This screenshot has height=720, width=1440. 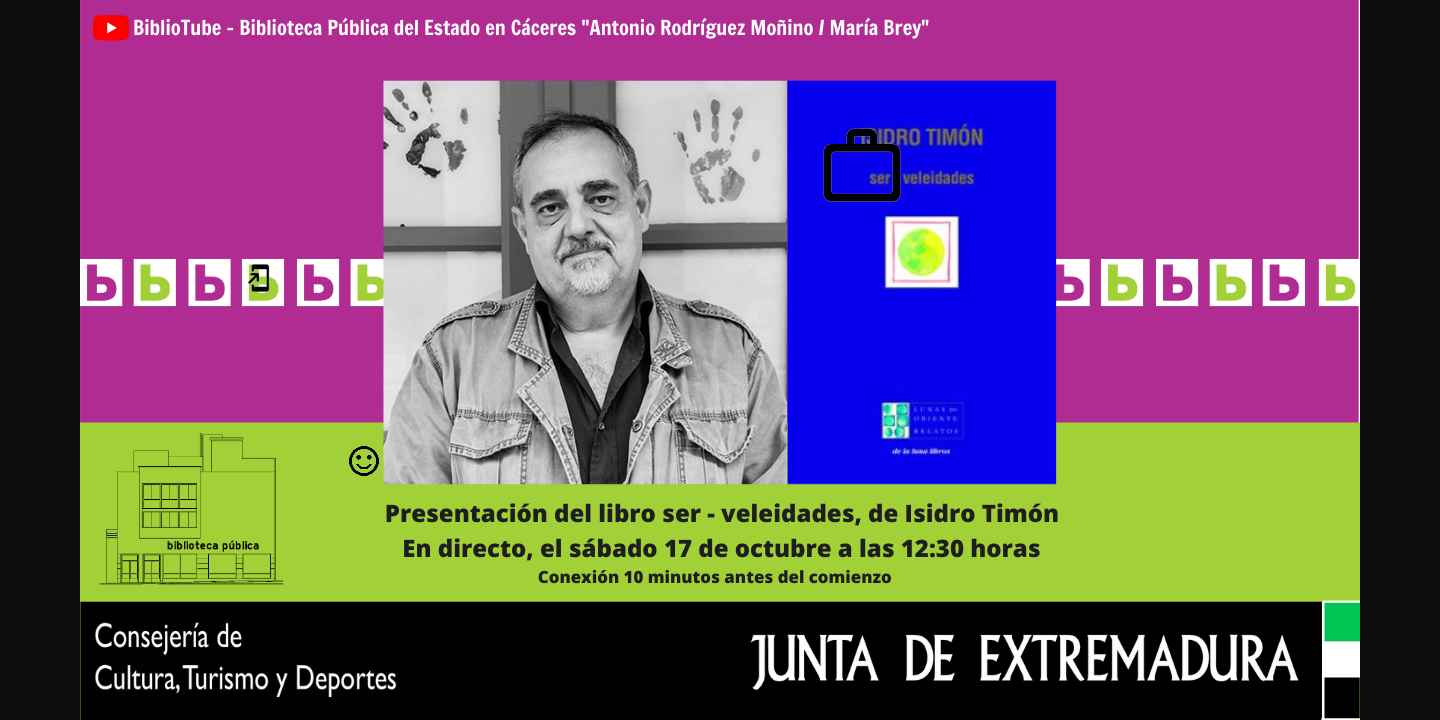 I want to click on add this page to home screen, so click(x=259, y=278).